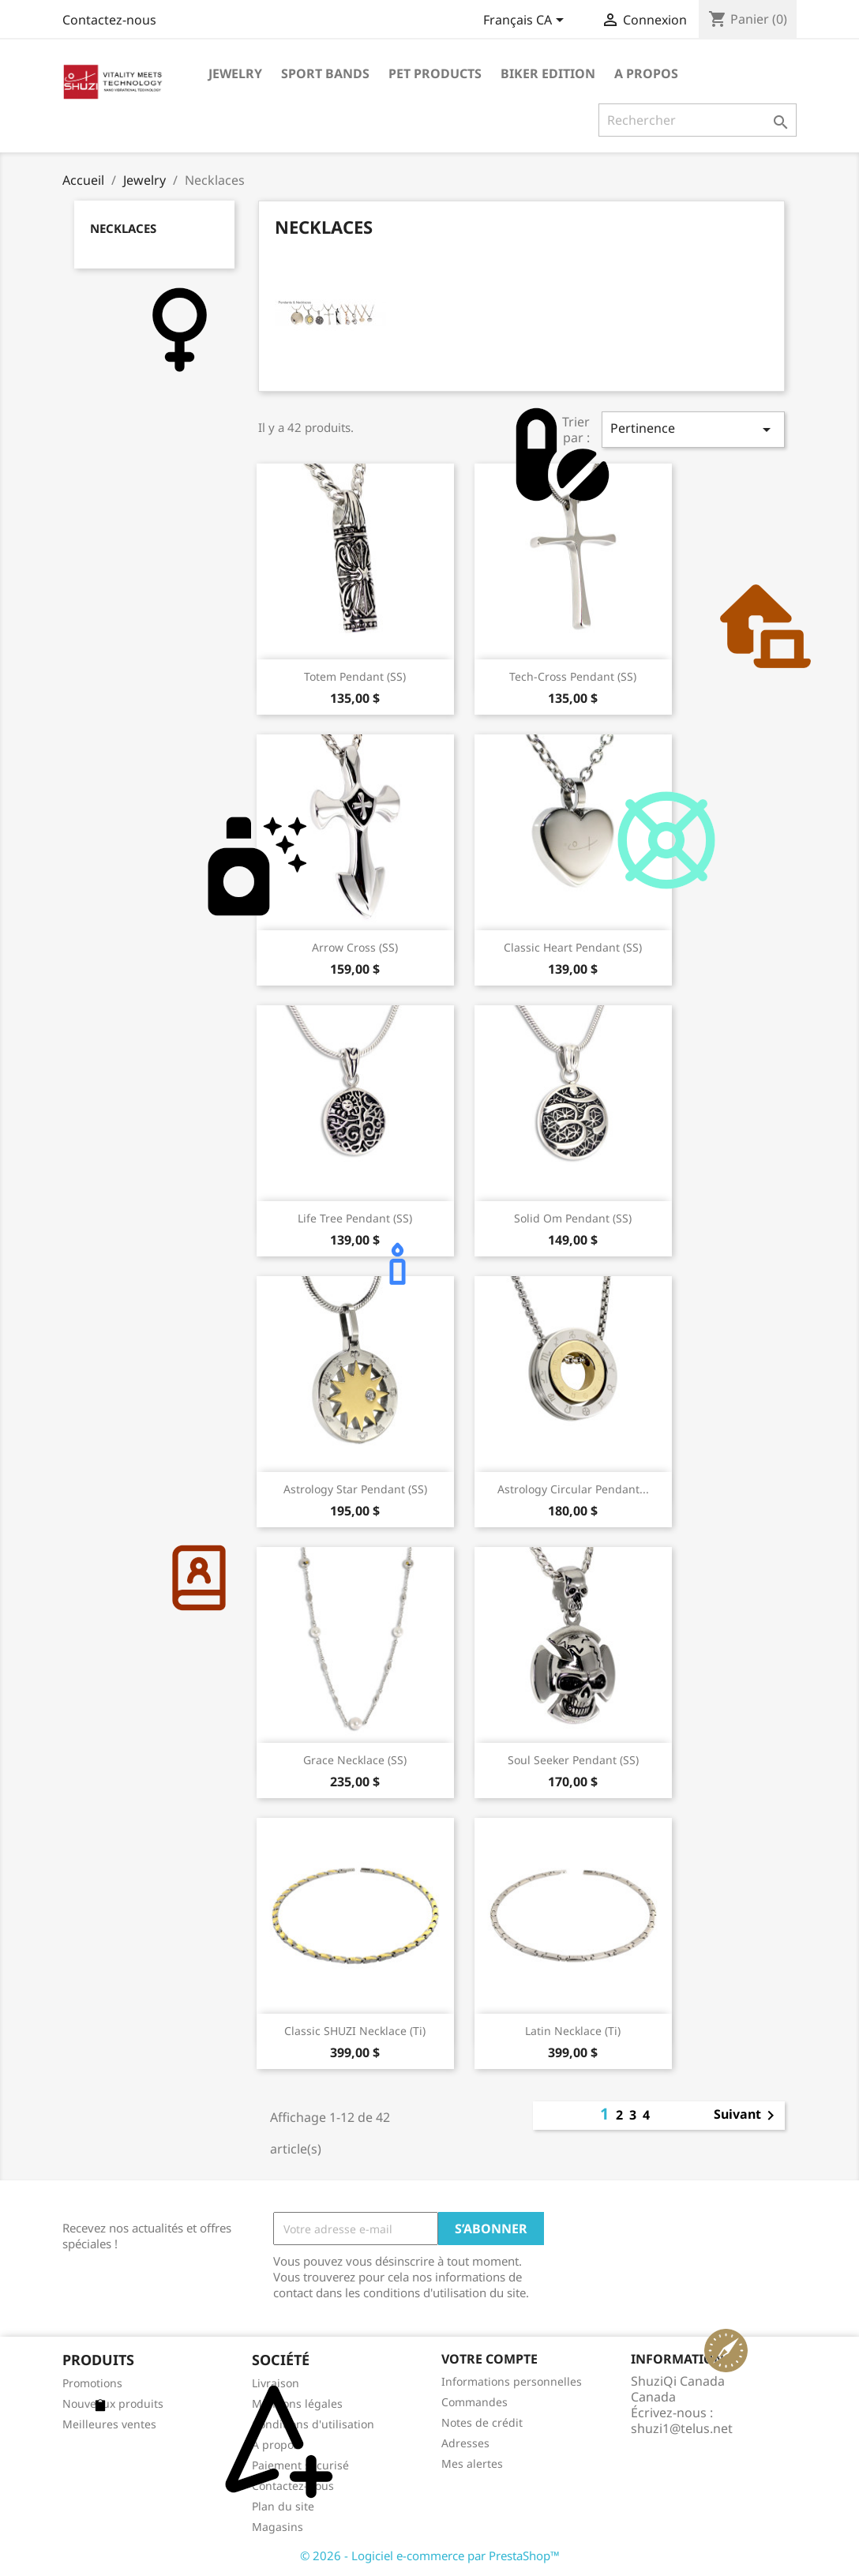  What do you see at coordinates (562, 454) in the screenshot?
I see `view medication reminders` at bounding box center [562, 454].